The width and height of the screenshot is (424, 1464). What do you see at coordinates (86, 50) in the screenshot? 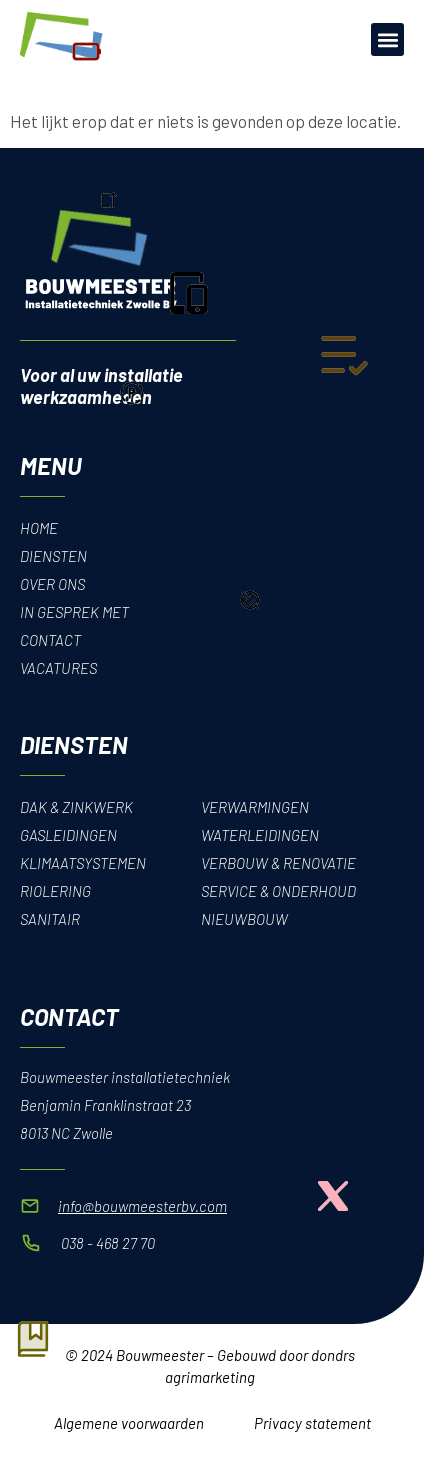
I see `indicates battery is empty or critically low` at bounding box center [86, 50].